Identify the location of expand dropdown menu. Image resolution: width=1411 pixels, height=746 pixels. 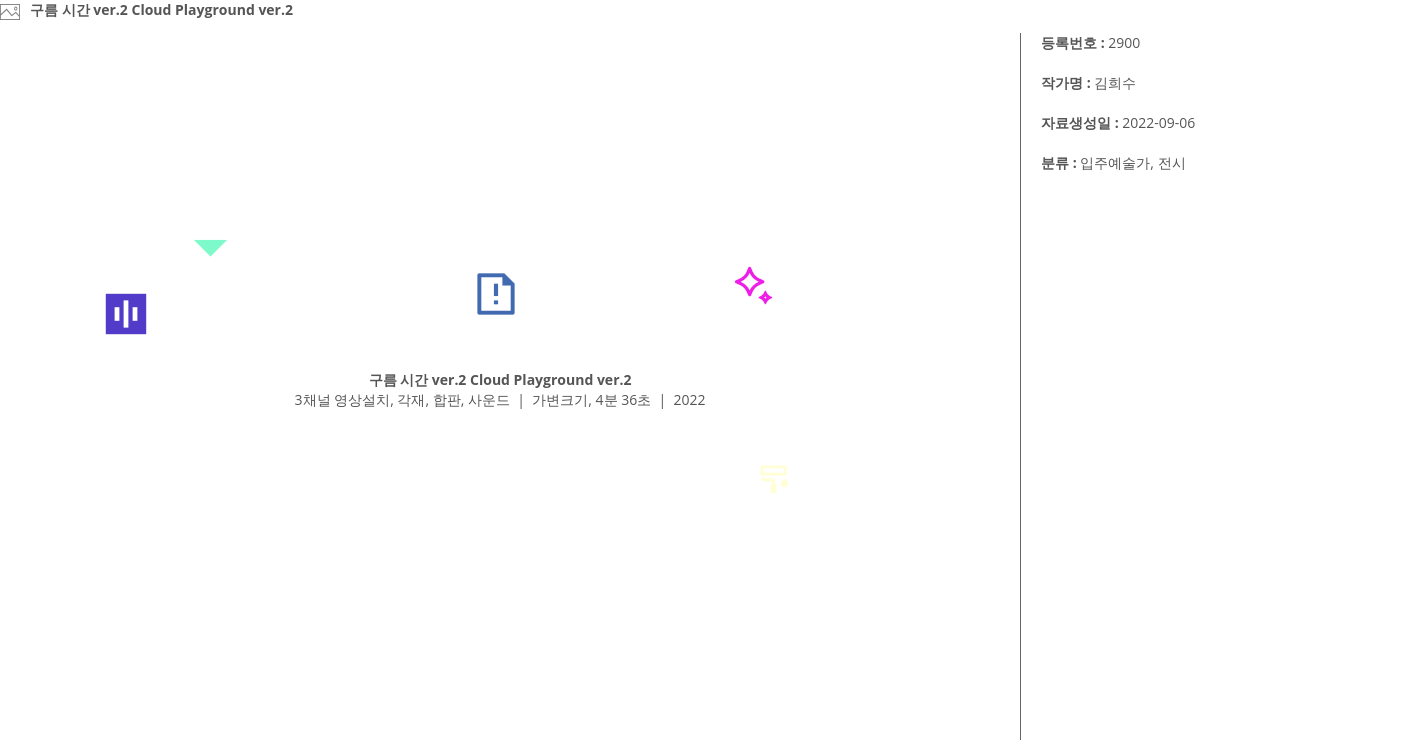
(210, 245).